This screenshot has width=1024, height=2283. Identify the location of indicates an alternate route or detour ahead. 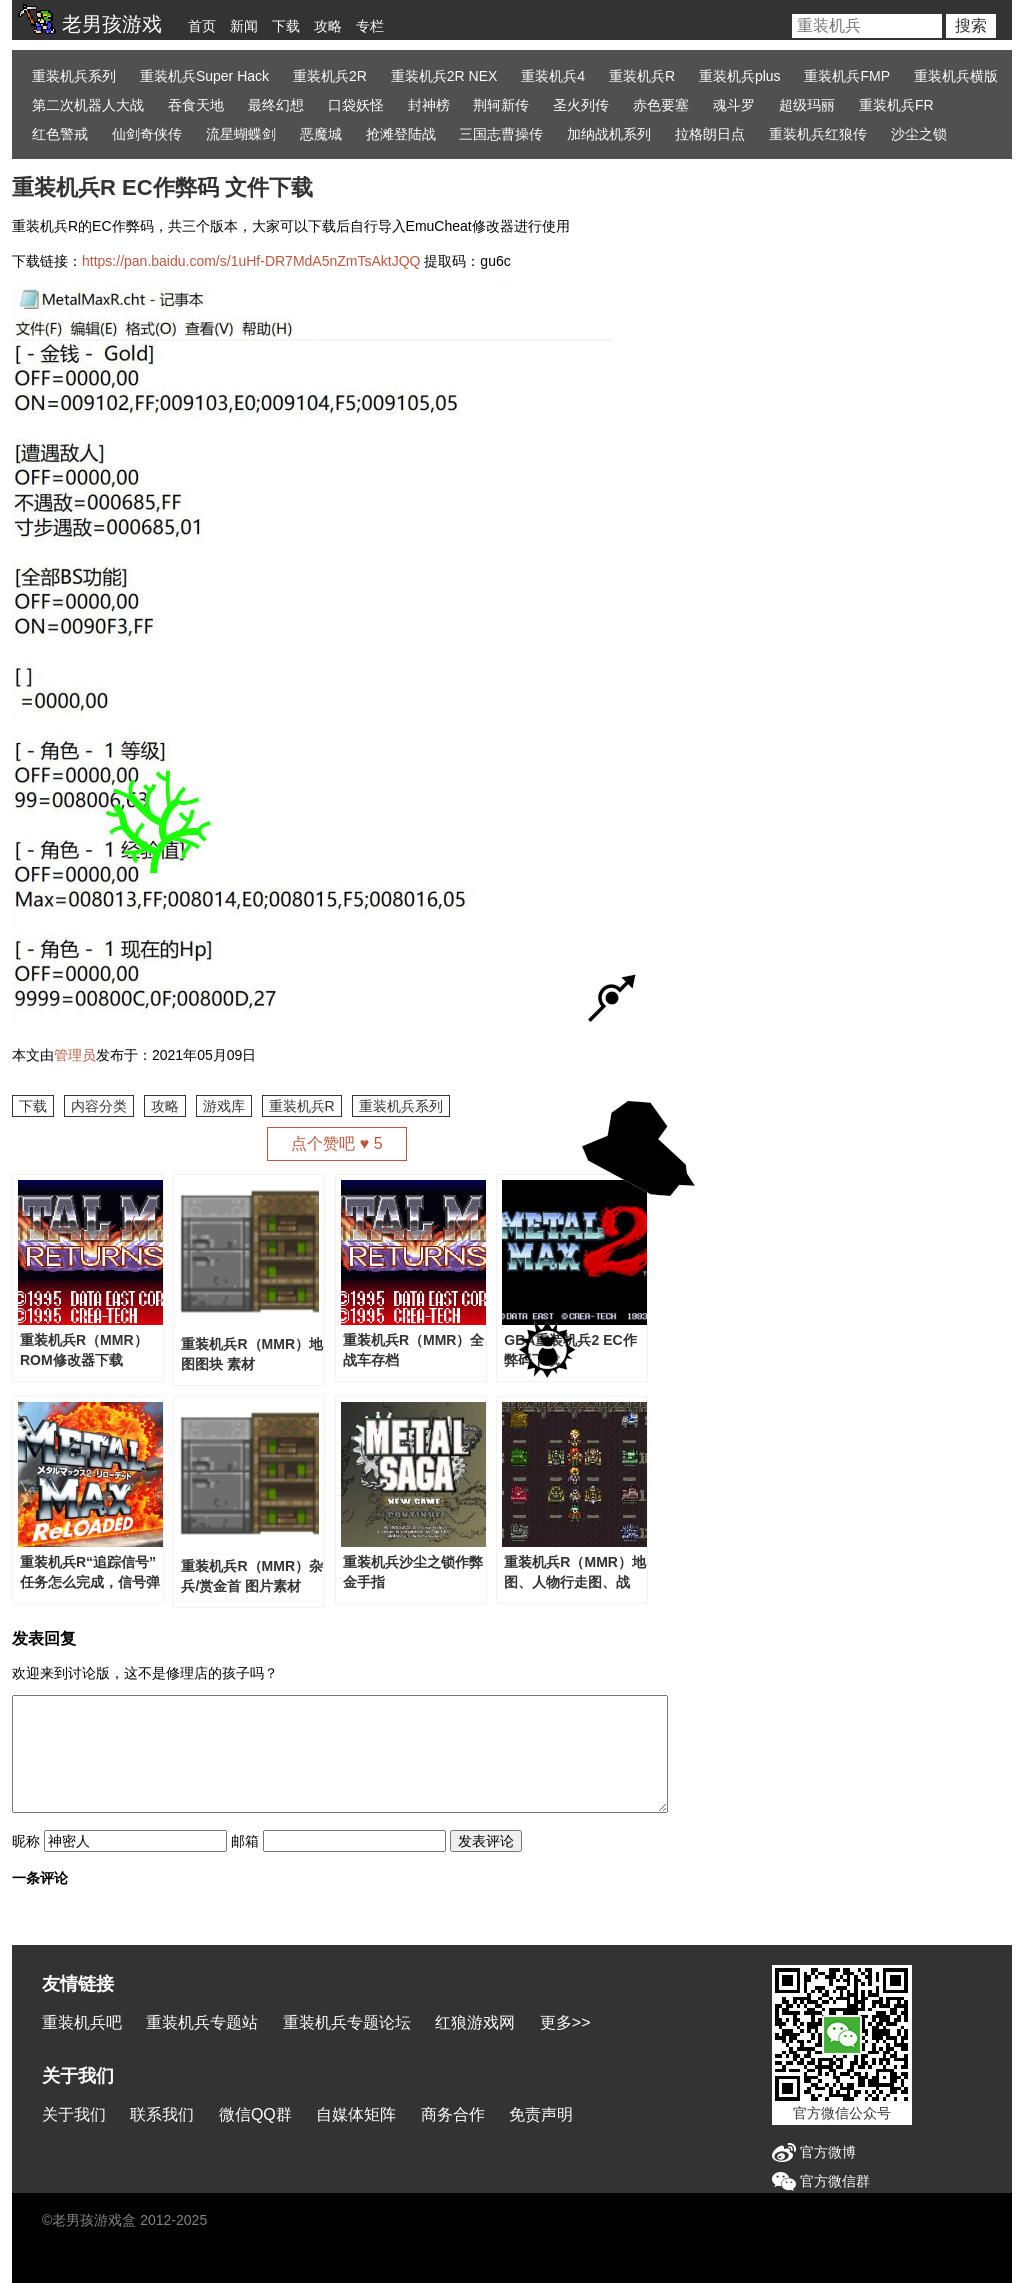
(612, 998).